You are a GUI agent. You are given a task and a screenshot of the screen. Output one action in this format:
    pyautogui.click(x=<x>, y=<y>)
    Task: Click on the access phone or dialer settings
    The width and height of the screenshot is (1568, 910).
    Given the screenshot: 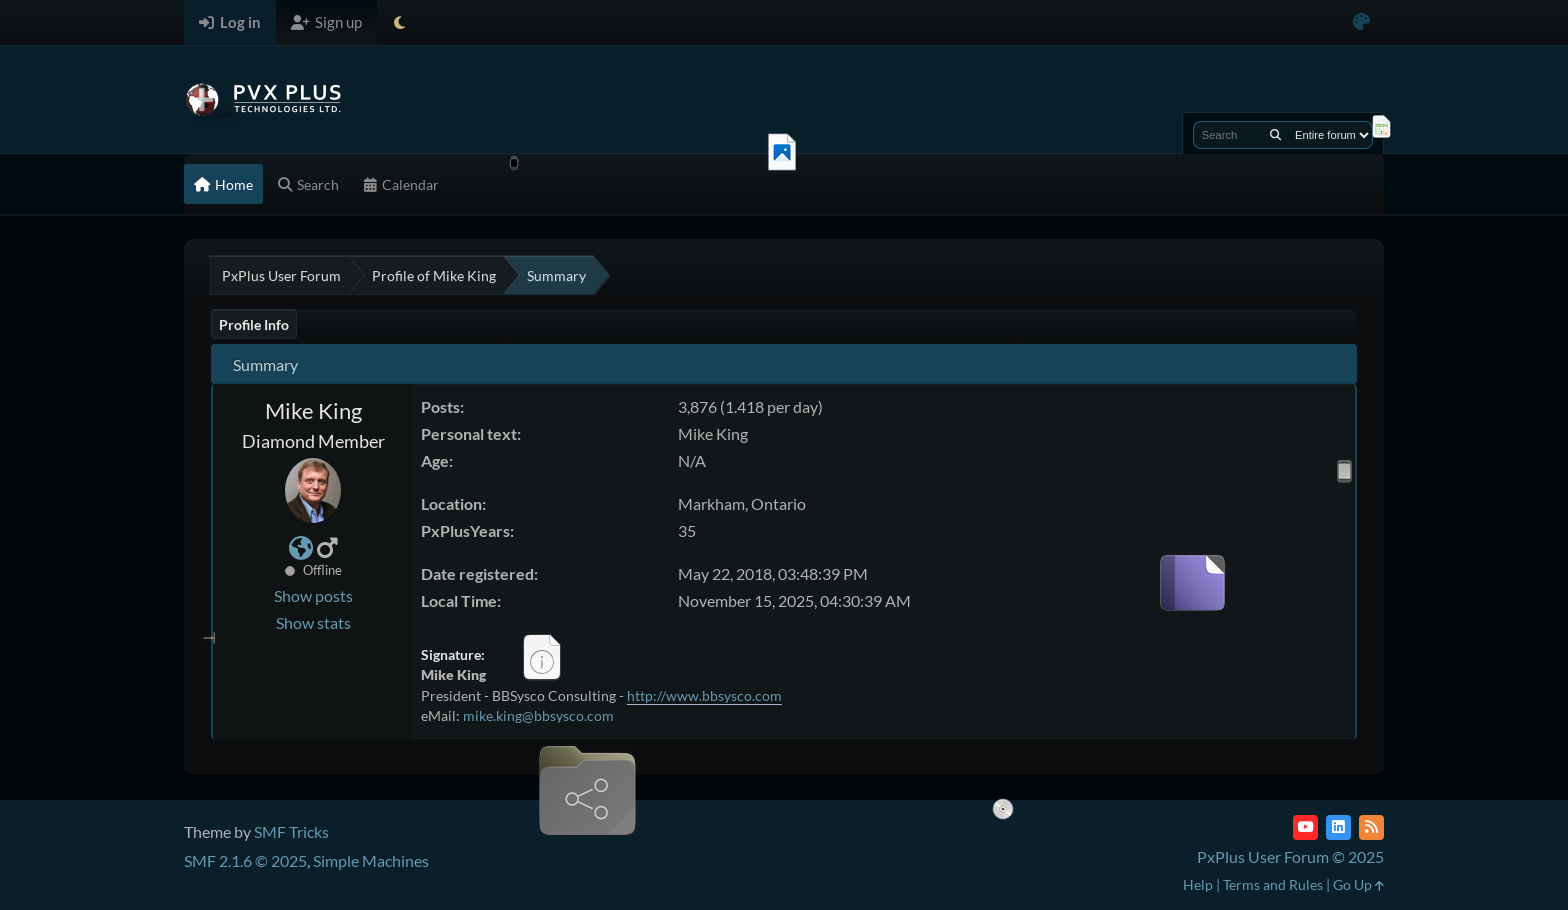 What is the action you would take?
    pyautogui.click(x=1344, y=471)
    